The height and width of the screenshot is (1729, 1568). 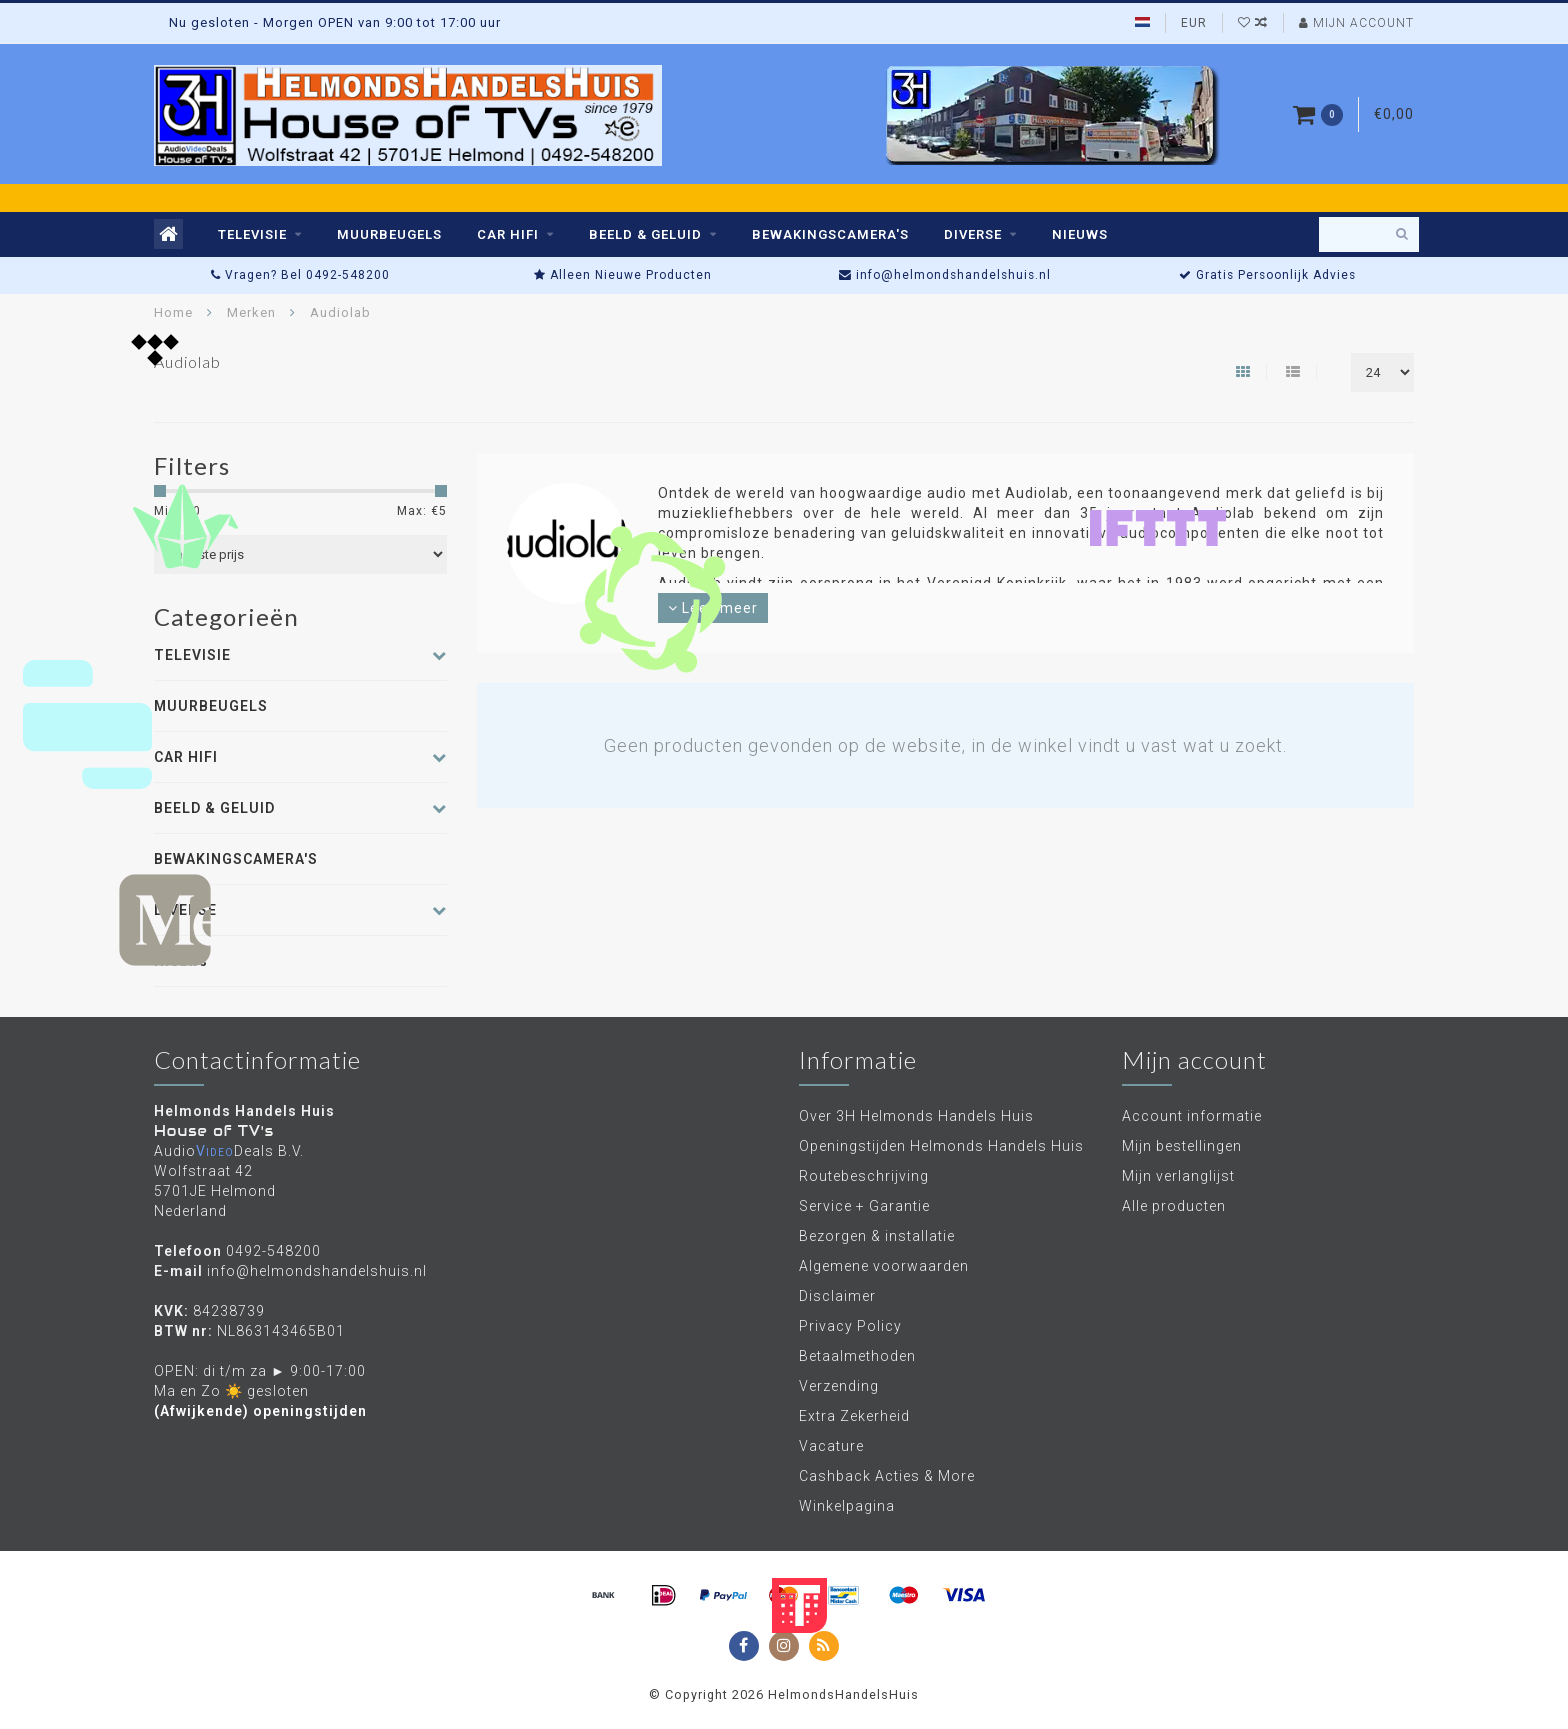 What do you see at coordinates (87, 724) in the screenshot?
I see `retool app or service logo` at bounding box center [87, 724].